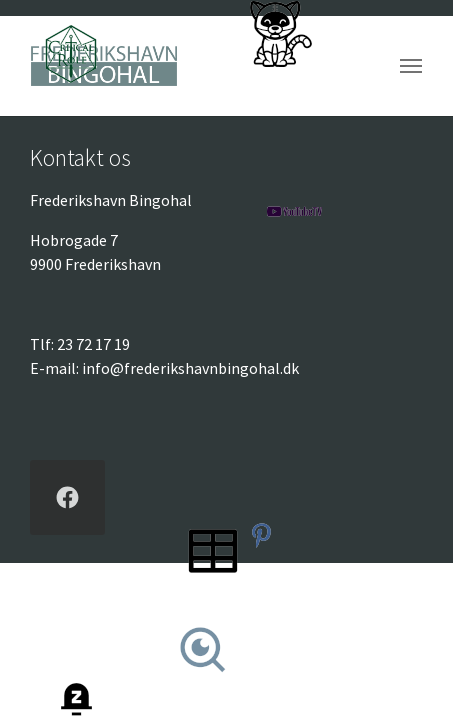  I want to click on open Pinterest app, so click(261, 535).